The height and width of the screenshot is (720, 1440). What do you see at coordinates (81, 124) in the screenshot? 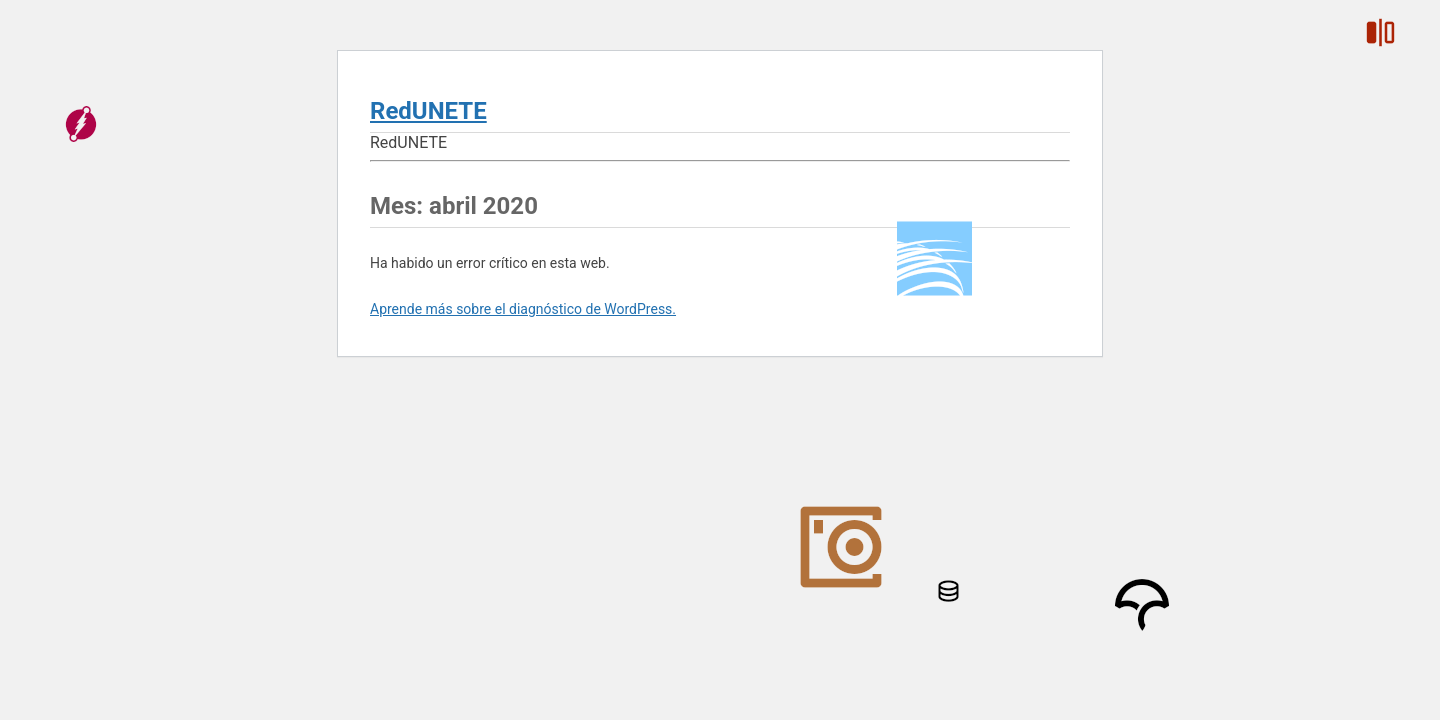
I see `dgraph database logo` at bounding box center [81, 124].